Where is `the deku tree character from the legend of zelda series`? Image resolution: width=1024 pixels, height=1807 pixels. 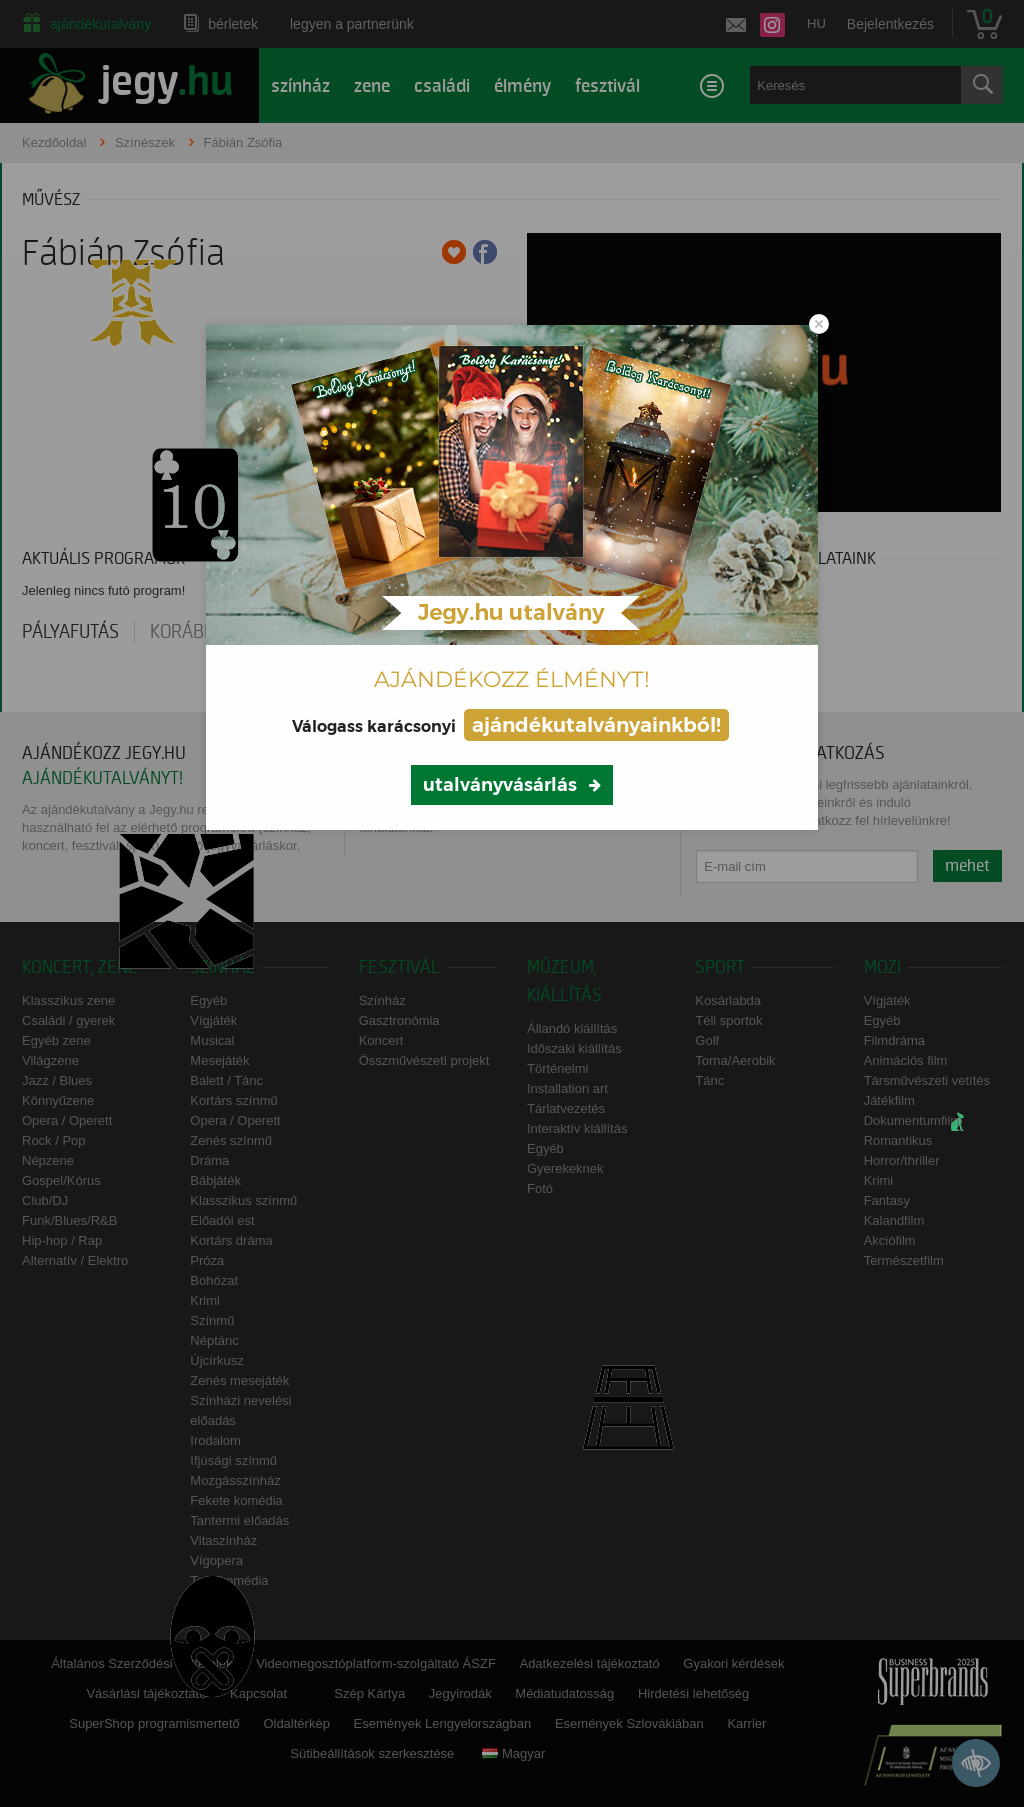 the deku tree character from the legend of zelda series is located at coordinates (133, 303).